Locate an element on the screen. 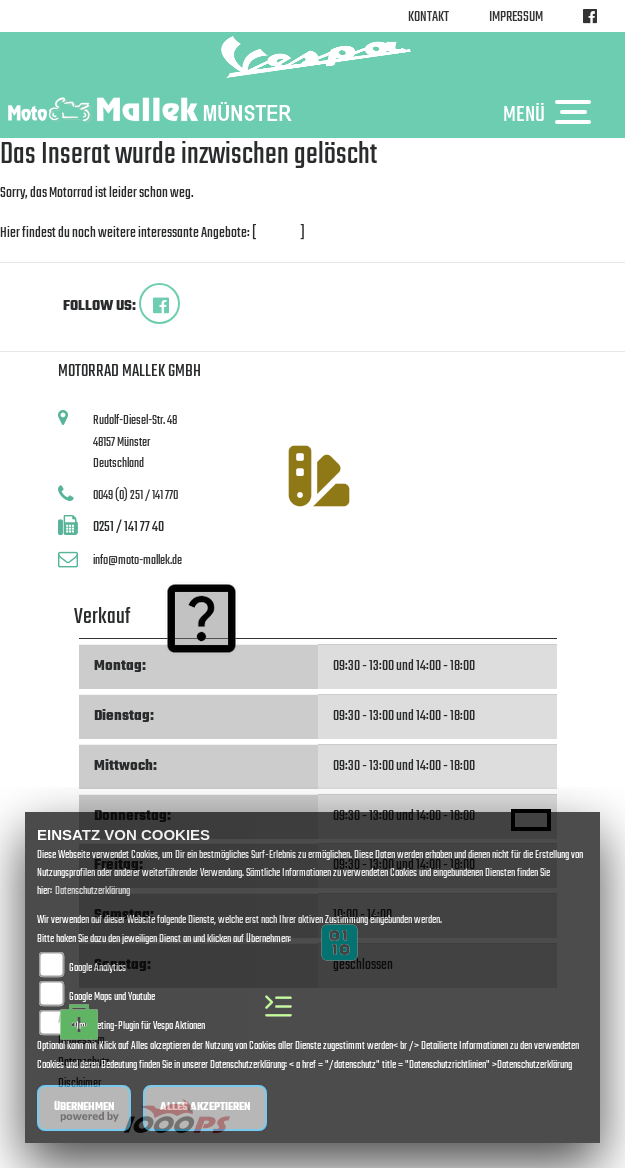  crop image to 7:5 aspect ratio is located at coordinates (531, 820).